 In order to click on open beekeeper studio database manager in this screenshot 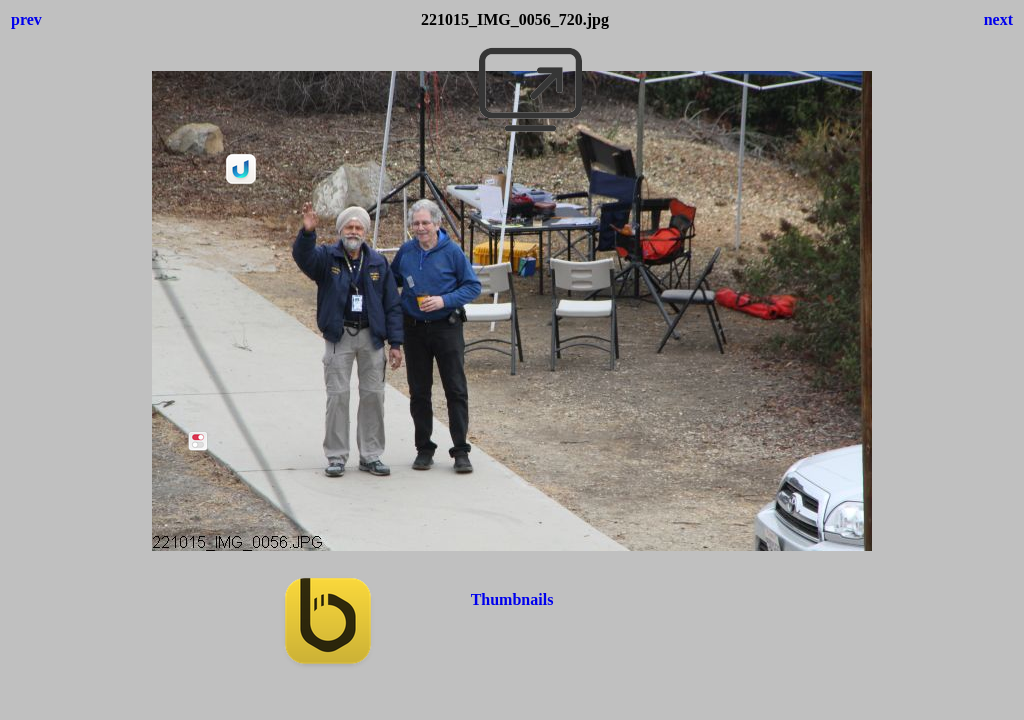, I will do `click(328, 621)`.